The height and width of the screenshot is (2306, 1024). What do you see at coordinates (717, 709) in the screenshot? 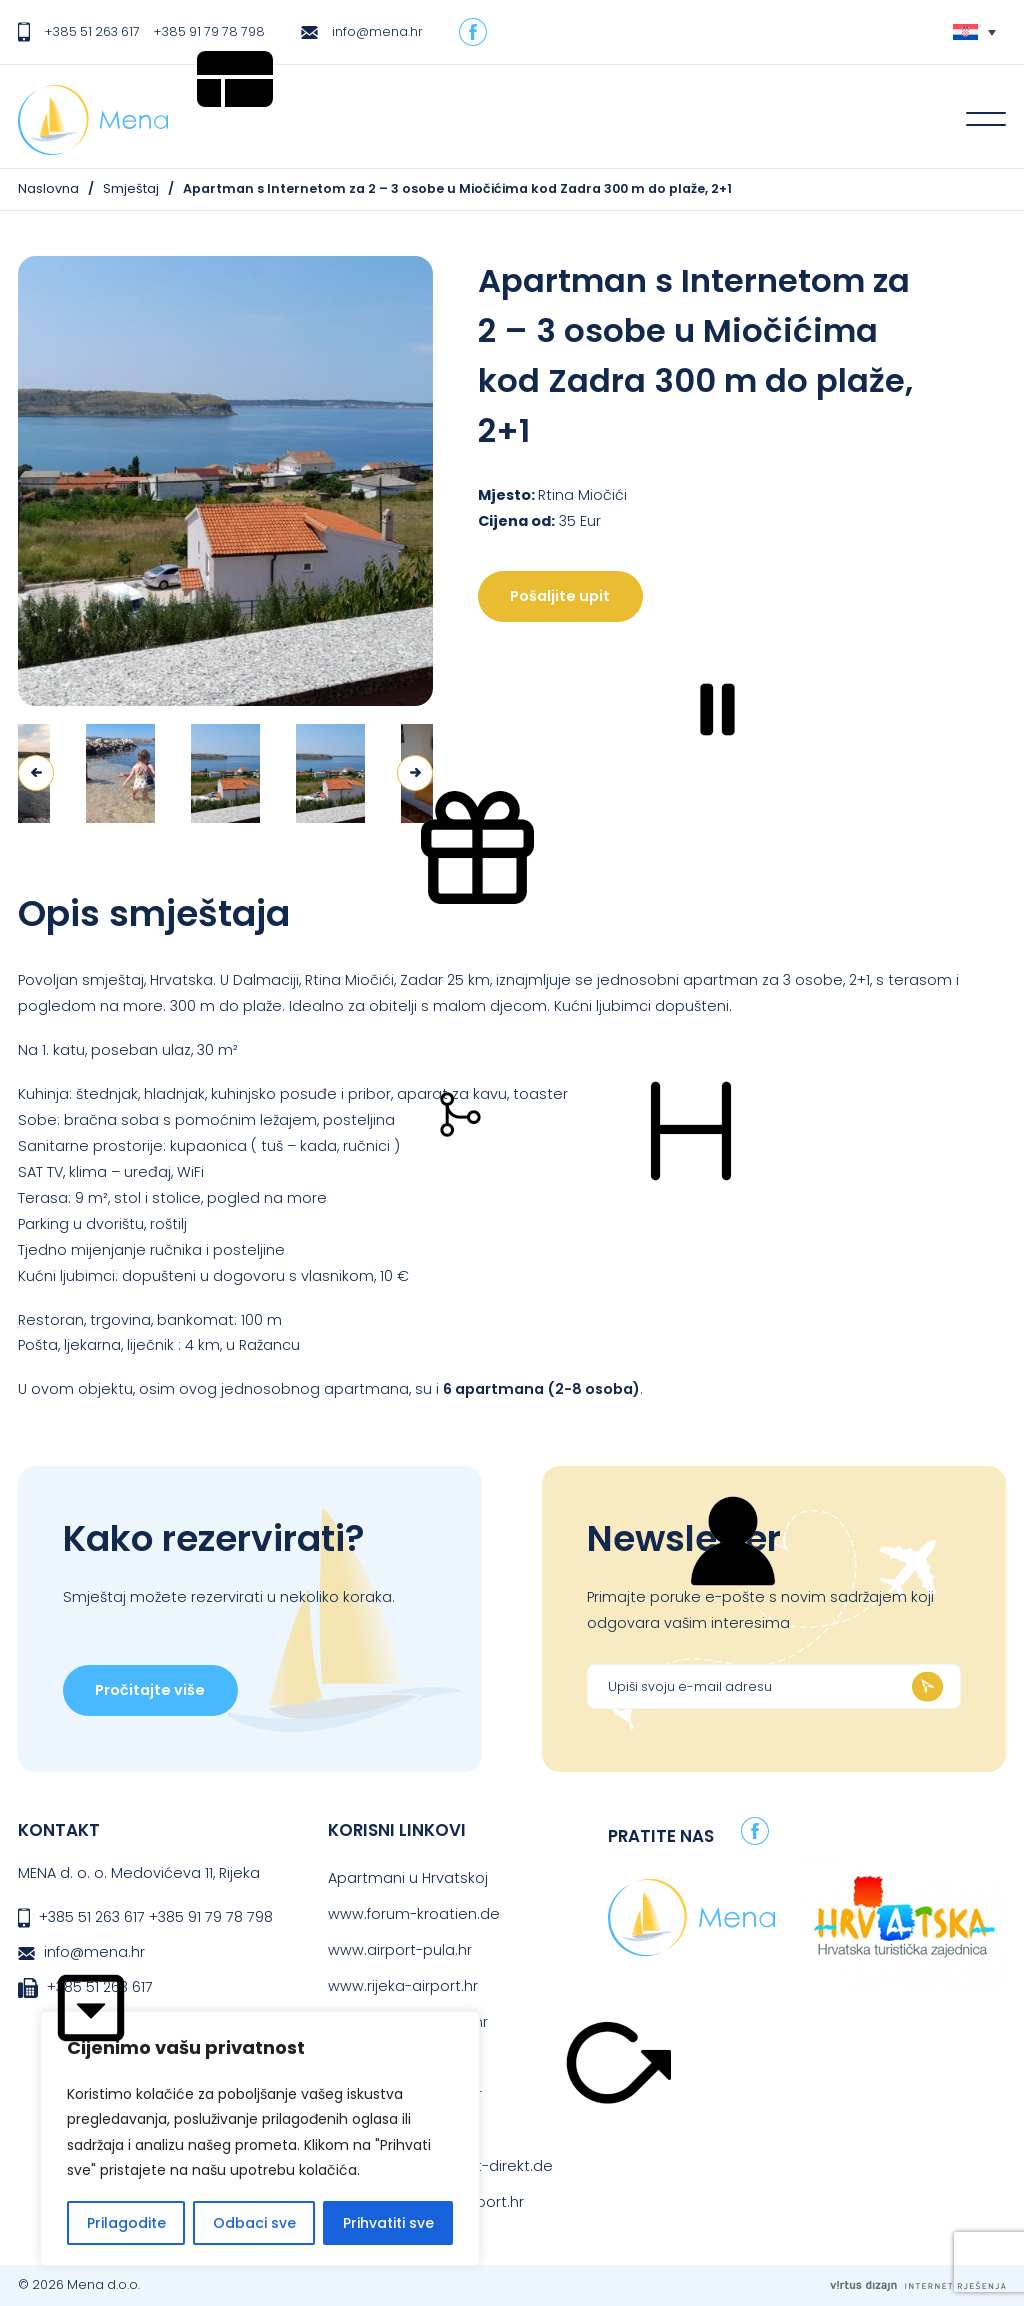
I see `pause media playback` at bounding box center [717, 709].